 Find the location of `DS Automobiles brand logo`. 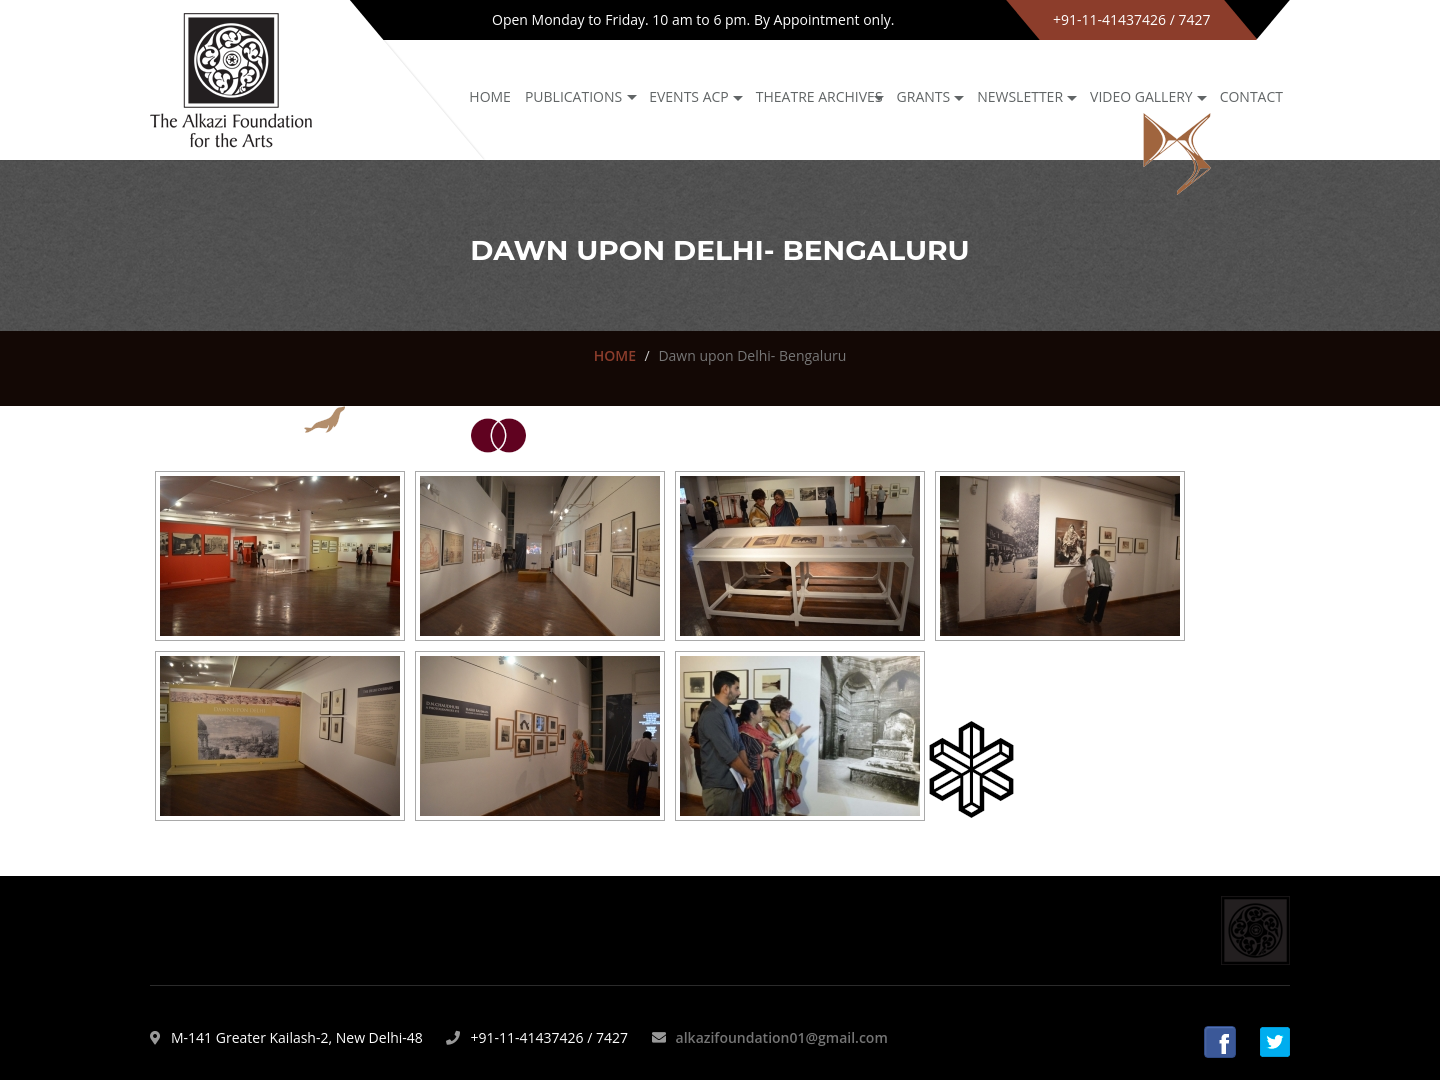

DS Automobiles brand logo is located at coordinates (1177, 154).